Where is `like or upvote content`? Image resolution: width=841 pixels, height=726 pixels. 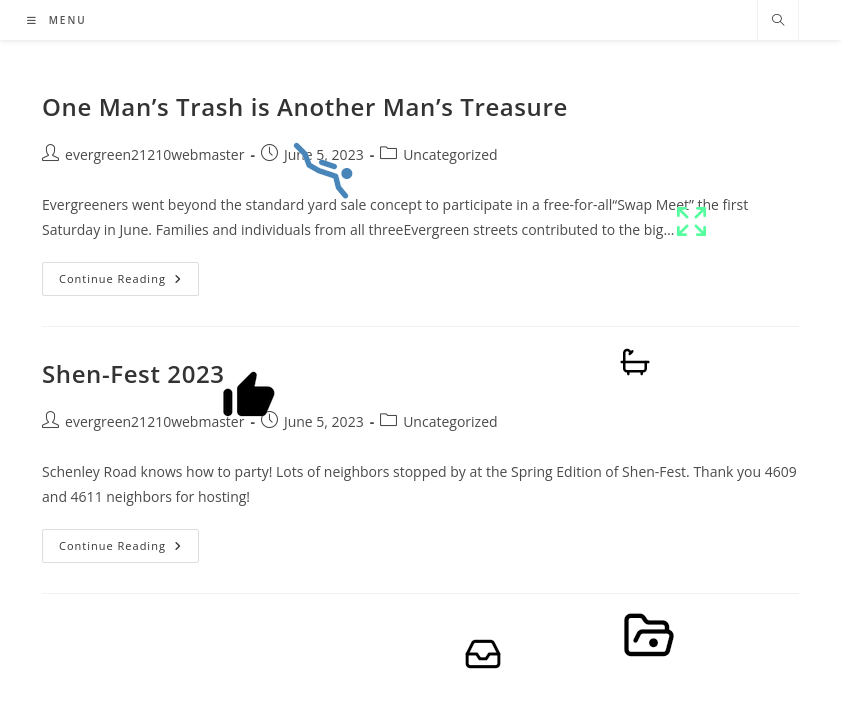
like or upvote content is located at coordinates (248, 395).